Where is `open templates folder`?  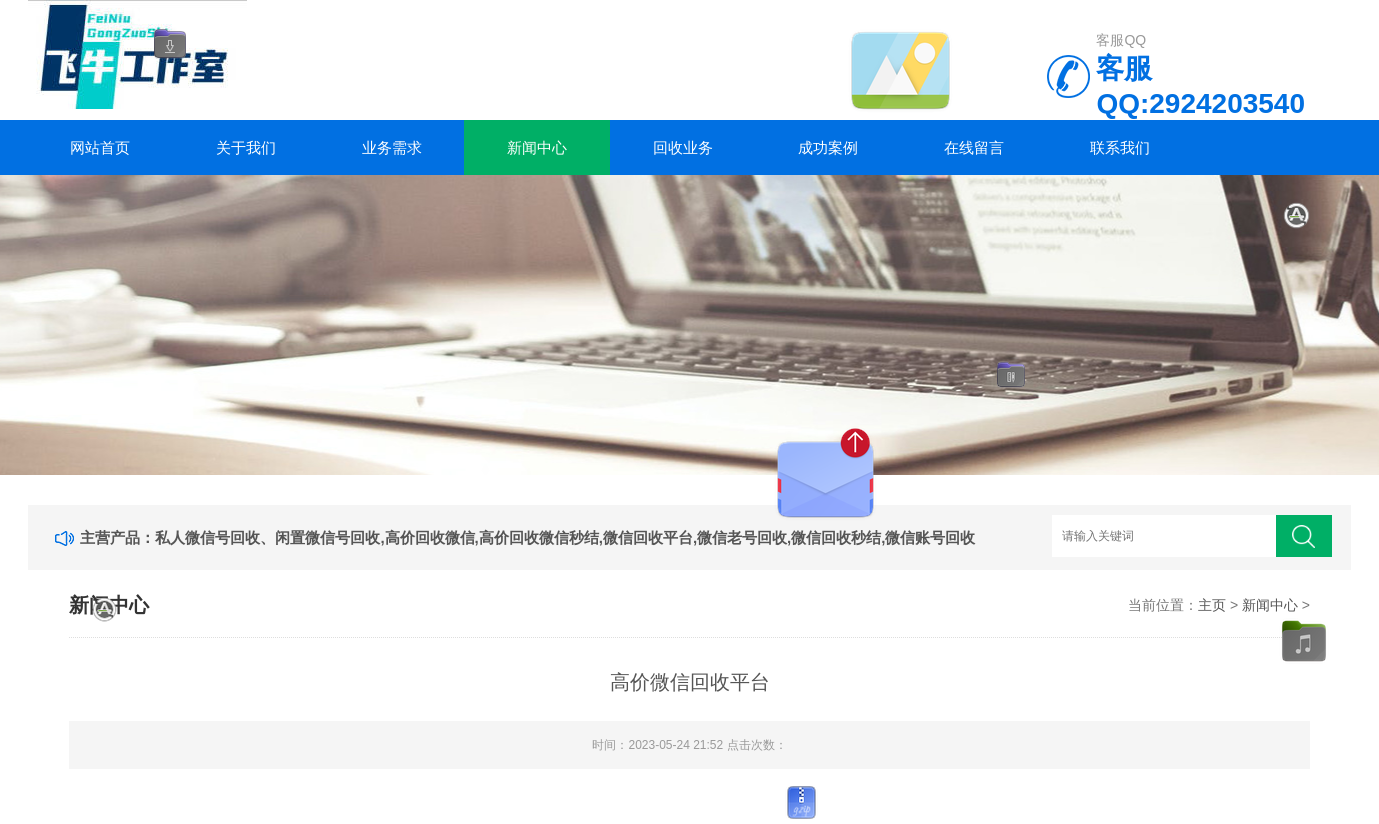
open templates folder is located at coordinates (1011, 374).